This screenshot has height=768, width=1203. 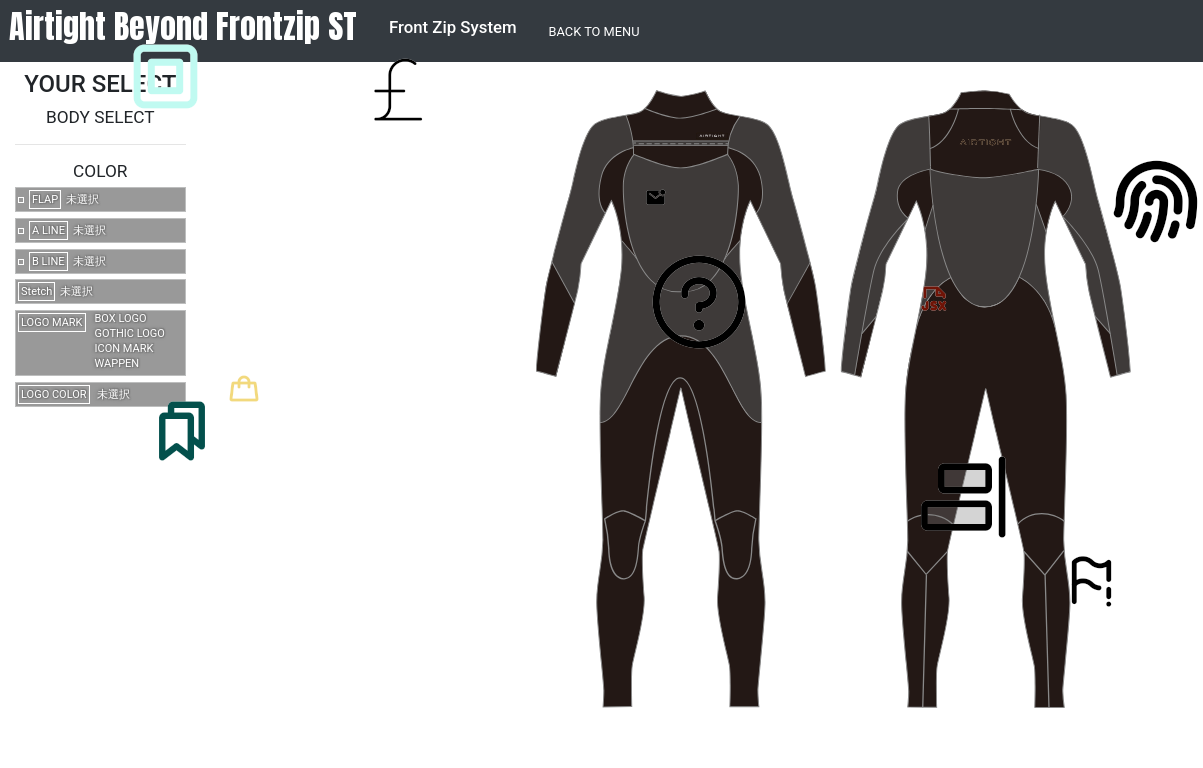 What do you see at coordinates (965, 497) in the screenshot?
I see `align text or content to the right` at bounding box center [965, 497].